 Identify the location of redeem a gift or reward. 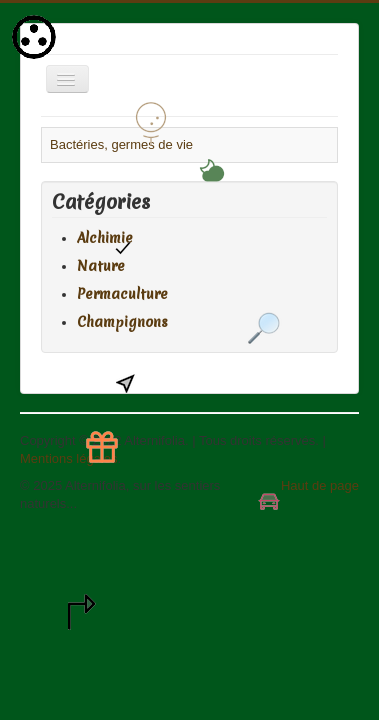
(102, 447).